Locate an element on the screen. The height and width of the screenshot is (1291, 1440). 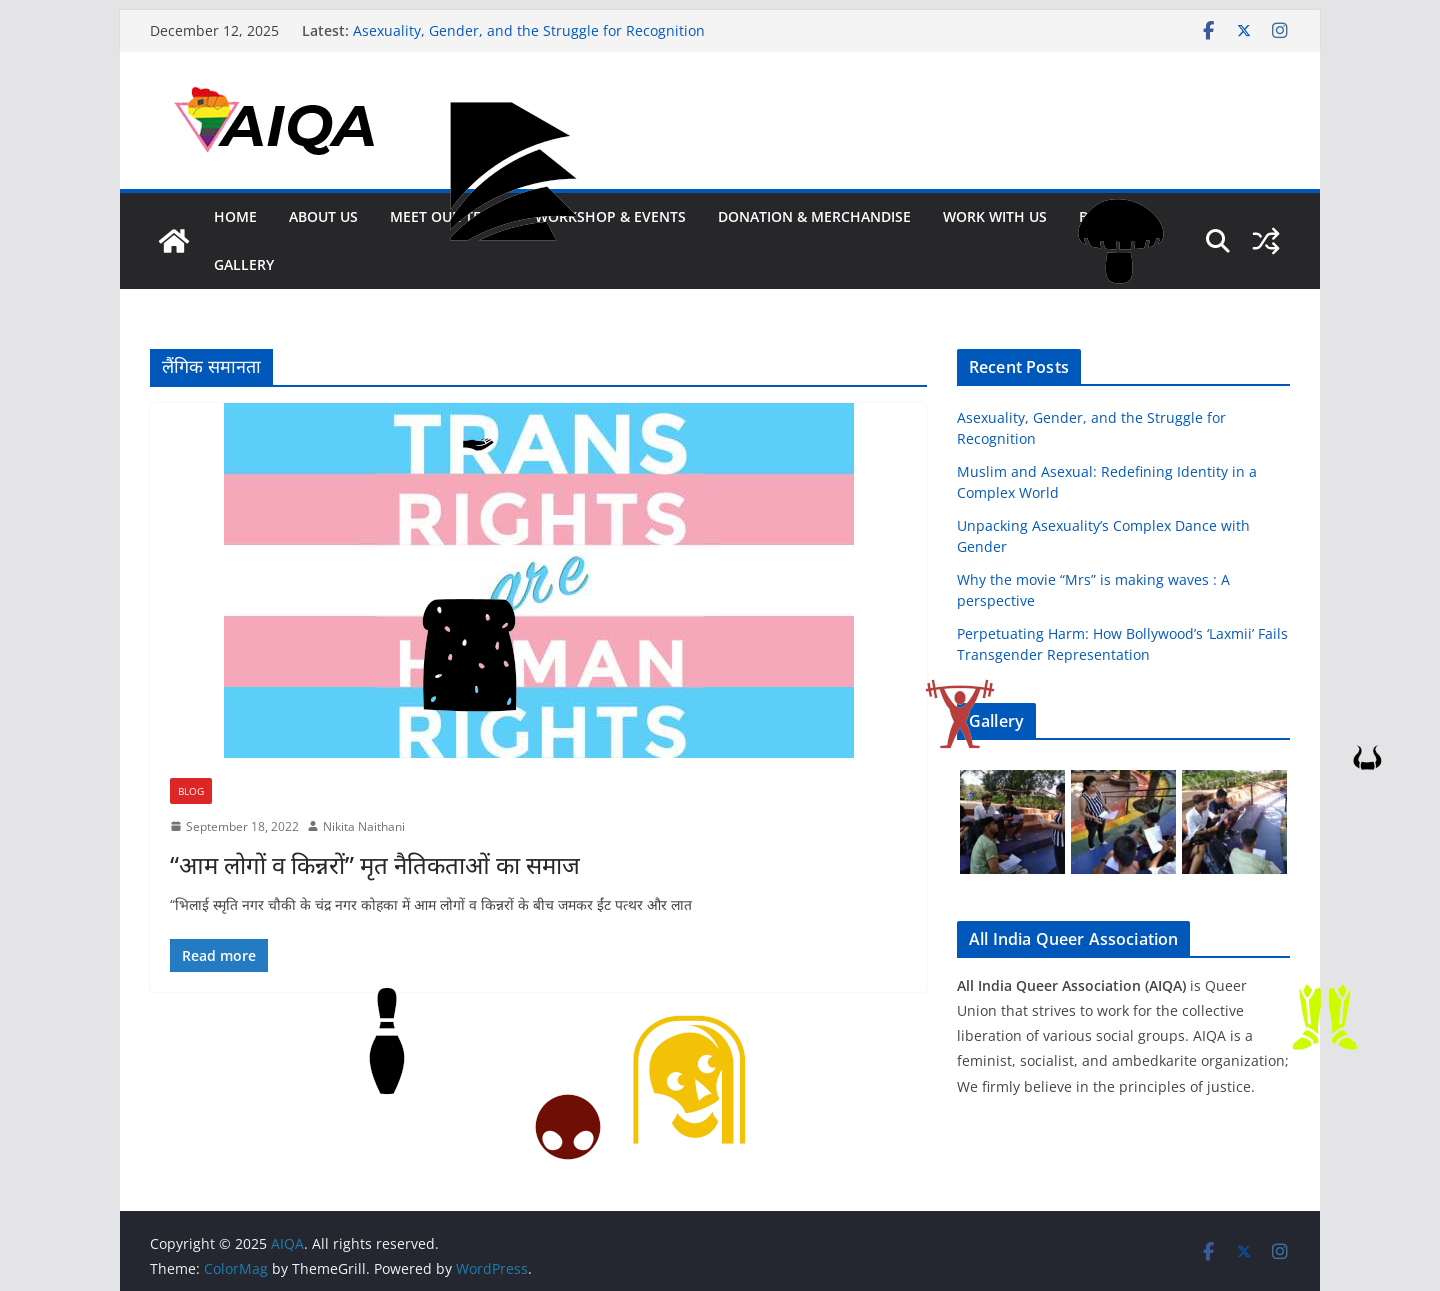
select or summon a soul vessel item is located at coordinates (568, 1127).